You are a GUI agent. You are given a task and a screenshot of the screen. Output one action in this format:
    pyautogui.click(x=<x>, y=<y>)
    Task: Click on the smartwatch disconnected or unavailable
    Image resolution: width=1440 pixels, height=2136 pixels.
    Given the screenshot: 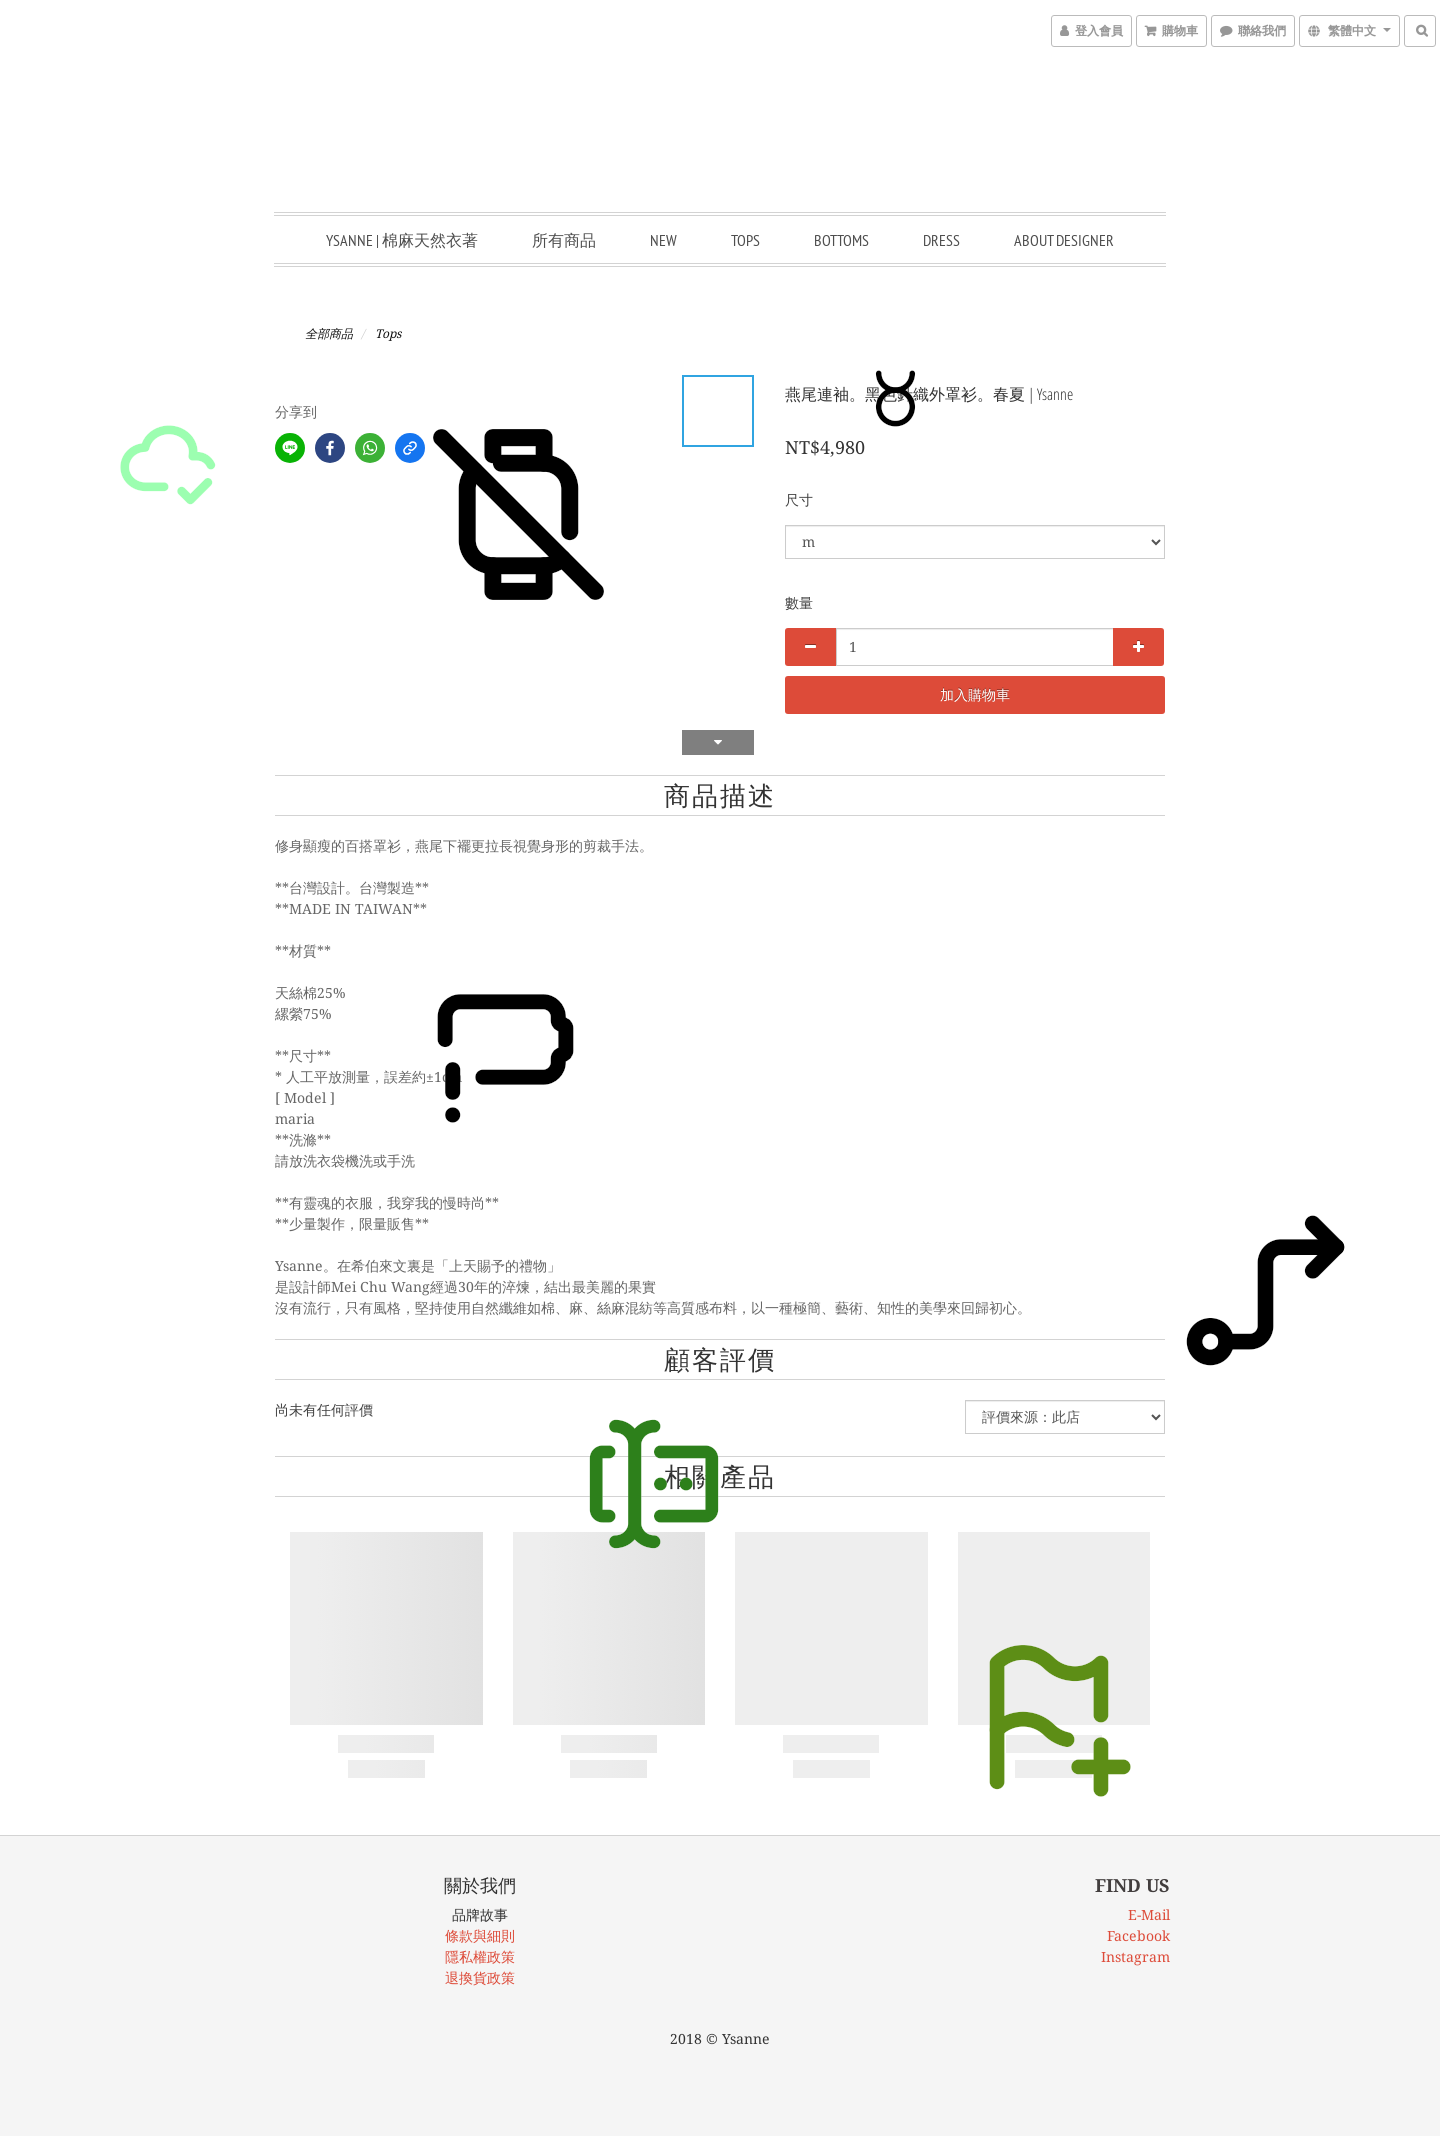 What is the action you would take?
    pyautogui.click(x=518, y=514)
    